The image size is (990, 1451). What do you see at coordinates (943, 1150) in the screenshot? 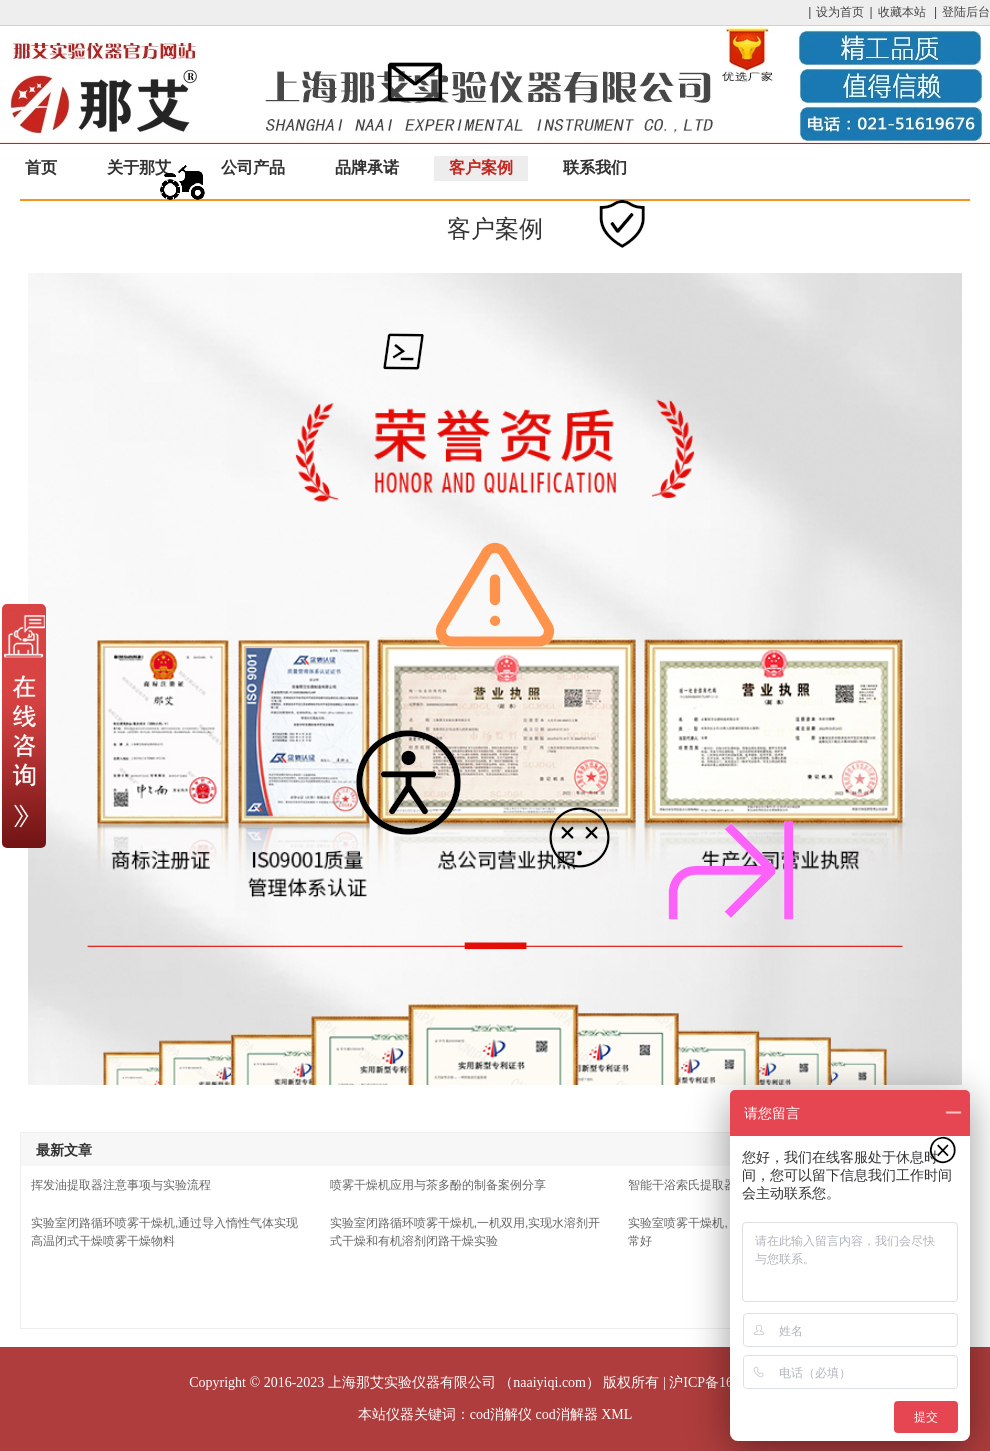
I see `indicates an error or failed action` at bounding box center [943, 1150].